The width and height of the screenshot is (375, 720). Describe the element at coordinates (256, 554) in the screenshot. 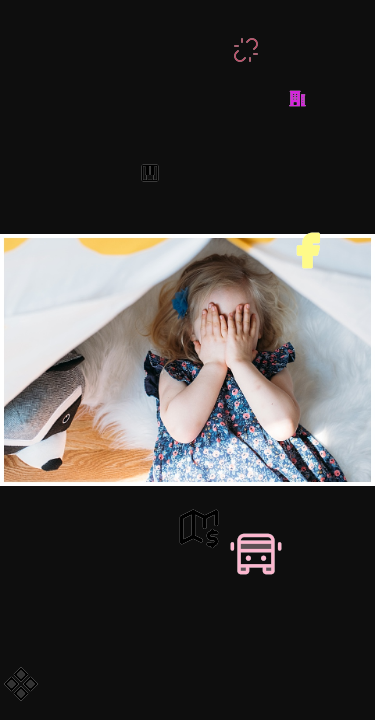

I see `view public transit options` at that location.